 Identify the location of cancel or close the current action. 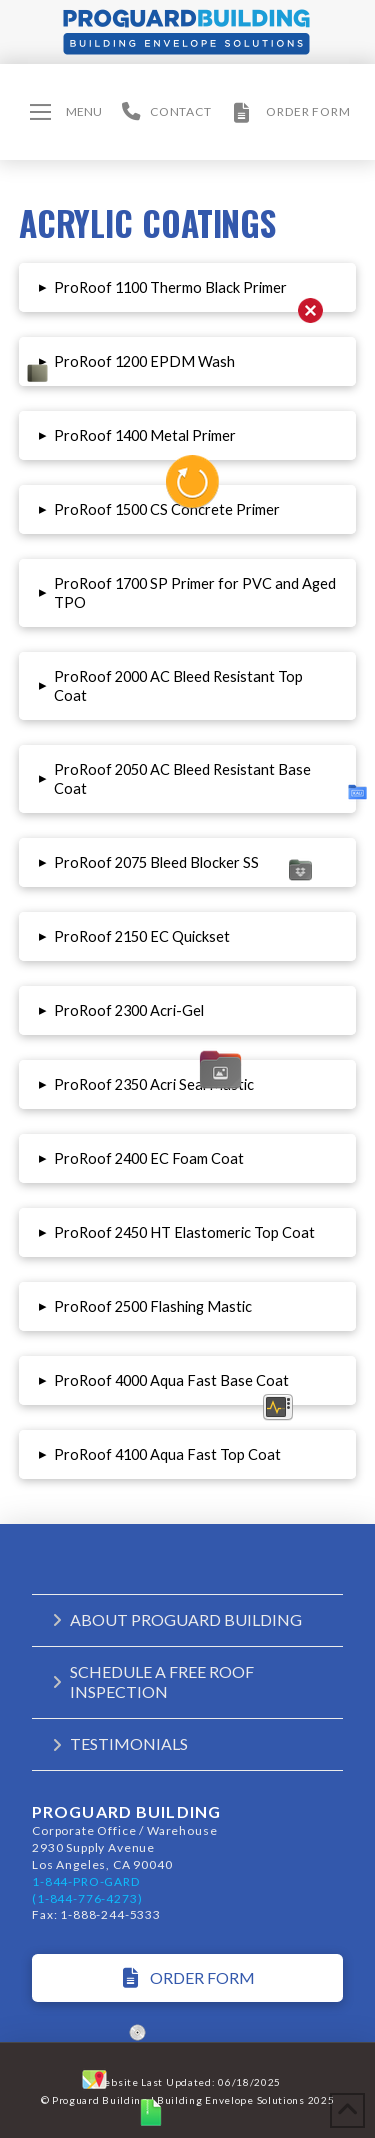
(310, 310).